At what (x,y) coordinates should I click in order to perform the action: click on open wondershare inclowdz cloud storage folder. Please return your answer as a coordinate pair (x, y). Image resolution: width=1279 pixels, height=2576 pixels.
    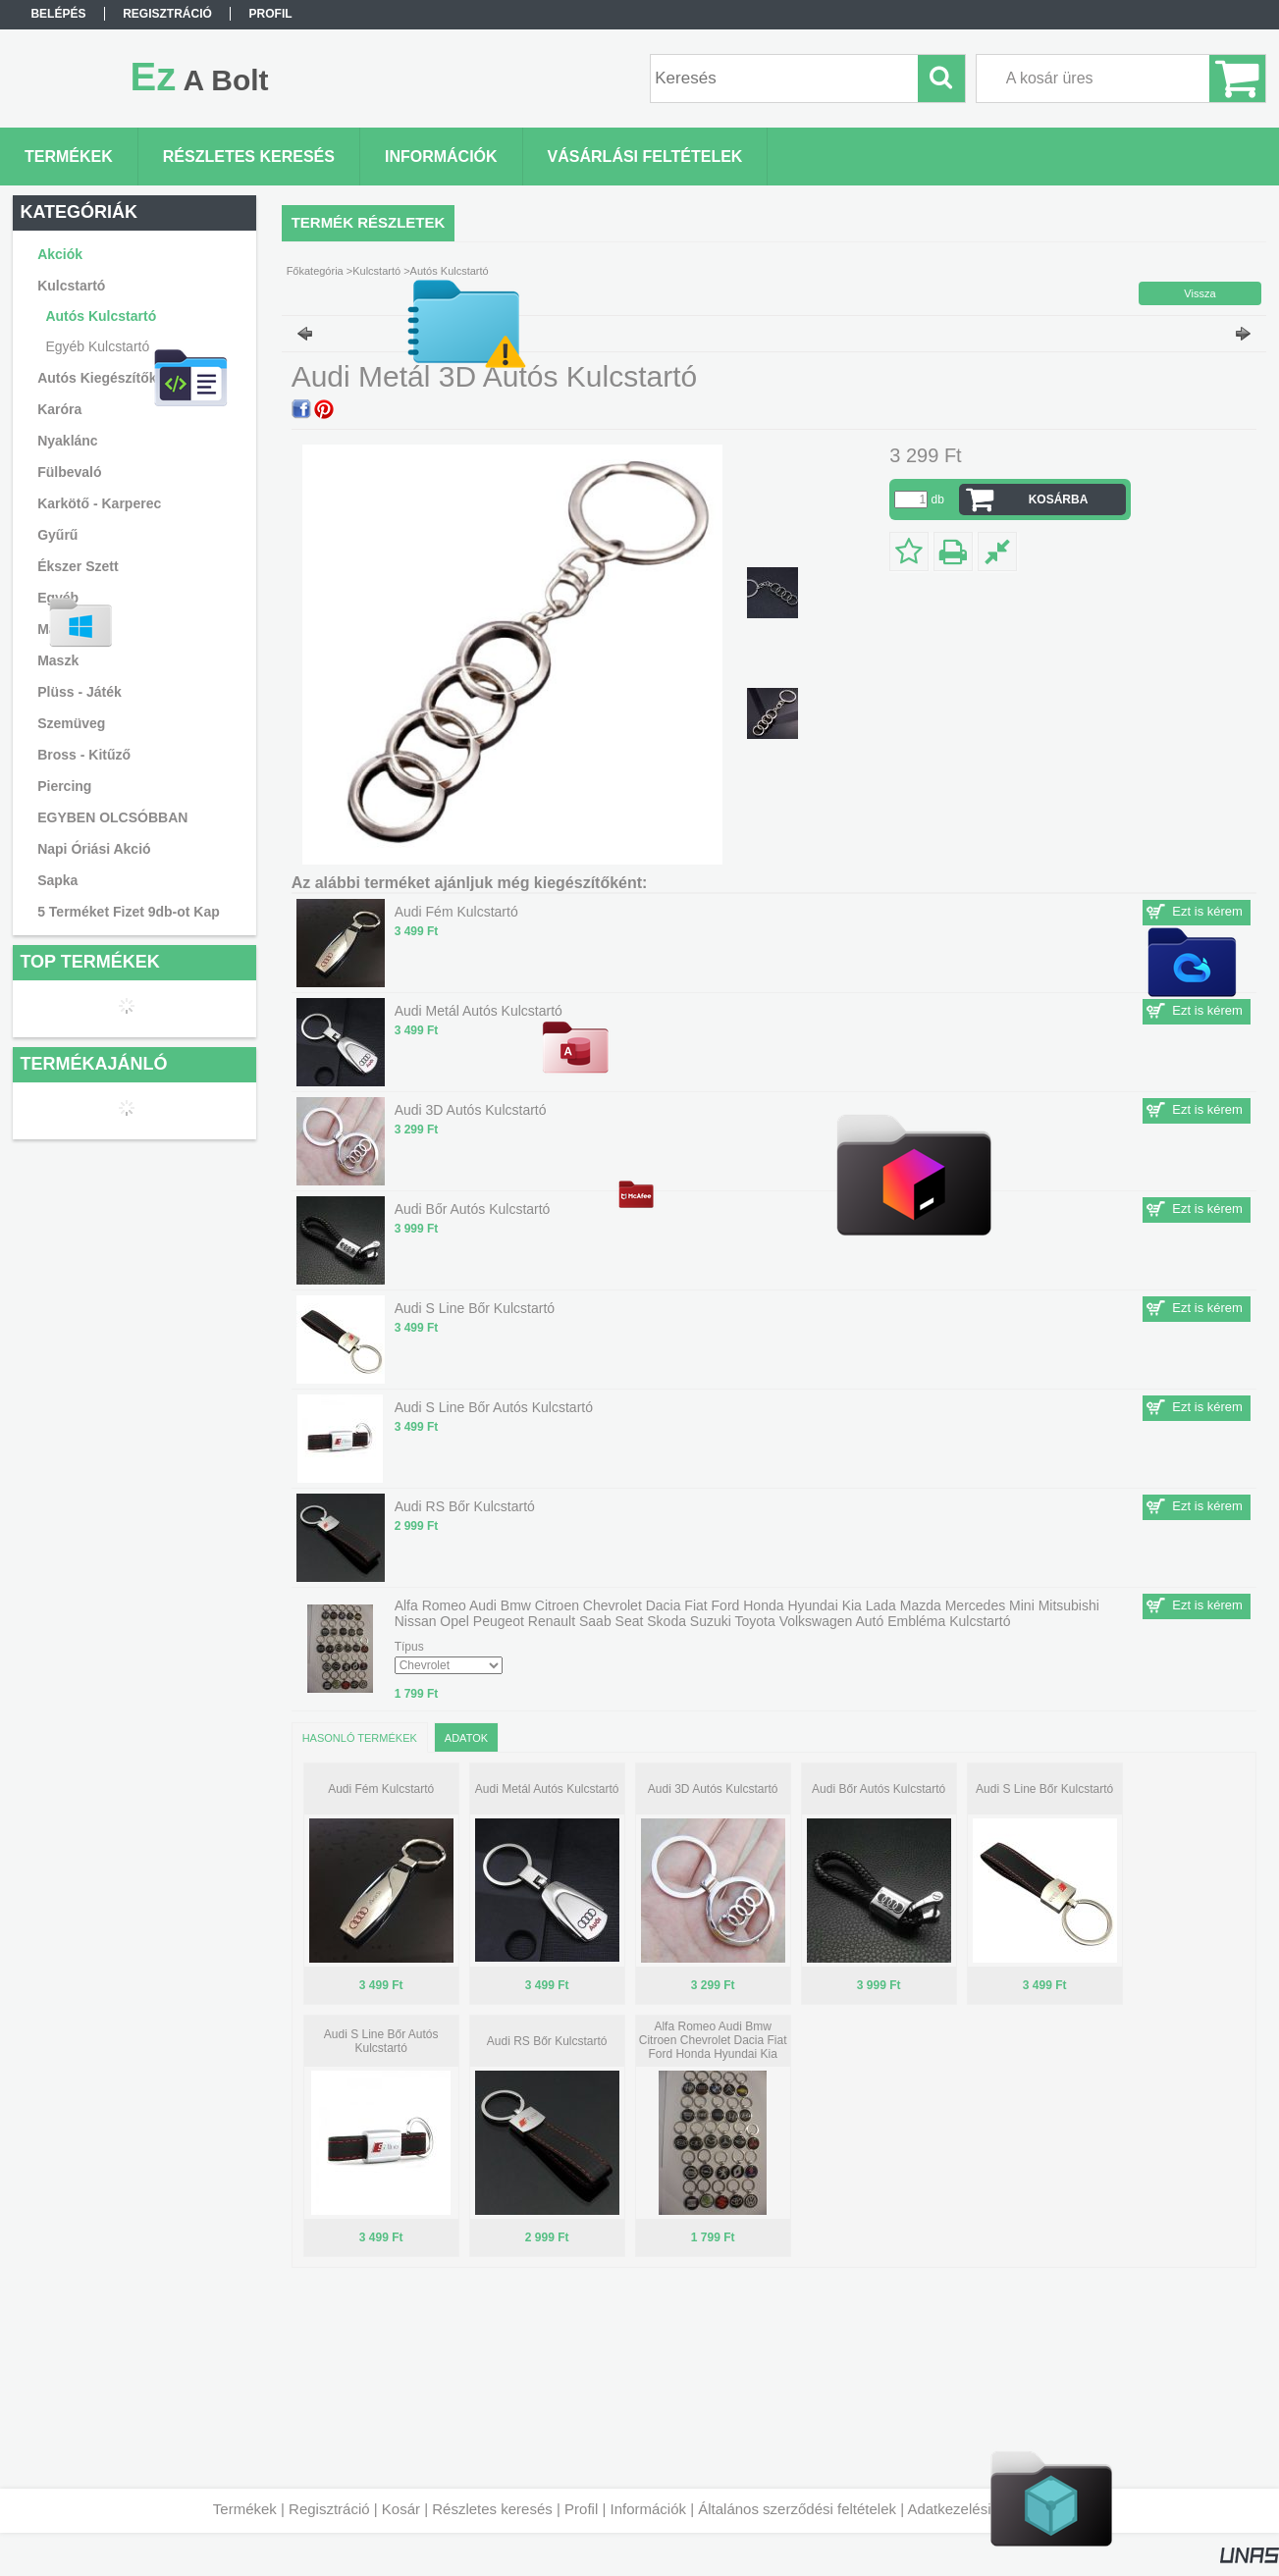
    Looking at the image, I should click on (1192, 965).